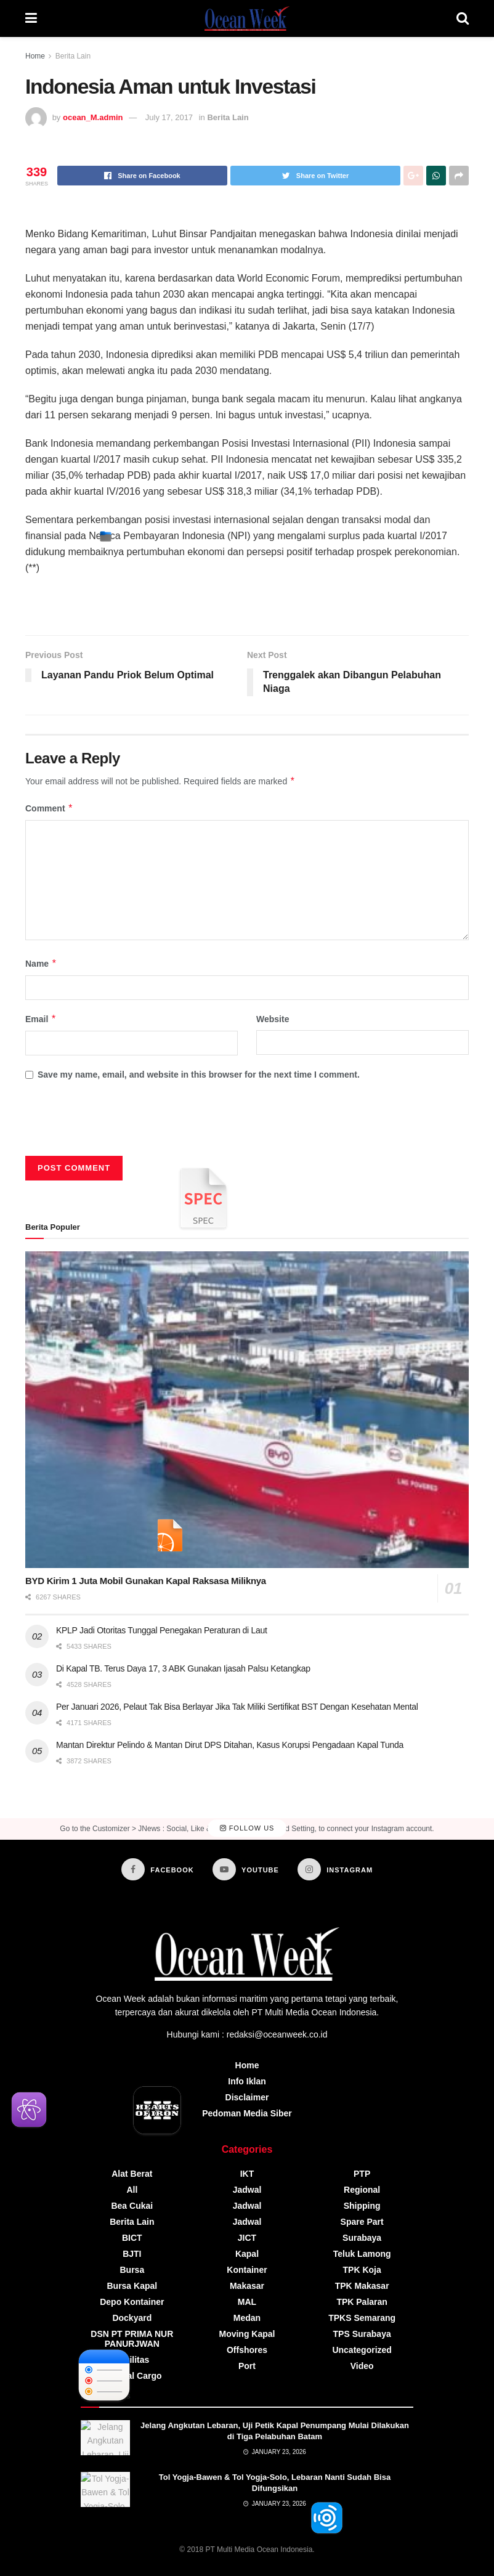 This screenshot has width=494, height=2576. What do you see at coordinates (326, 2517) in the screenshot?
I see `open ubuntu studio application` at bounding box center [326, 2517].